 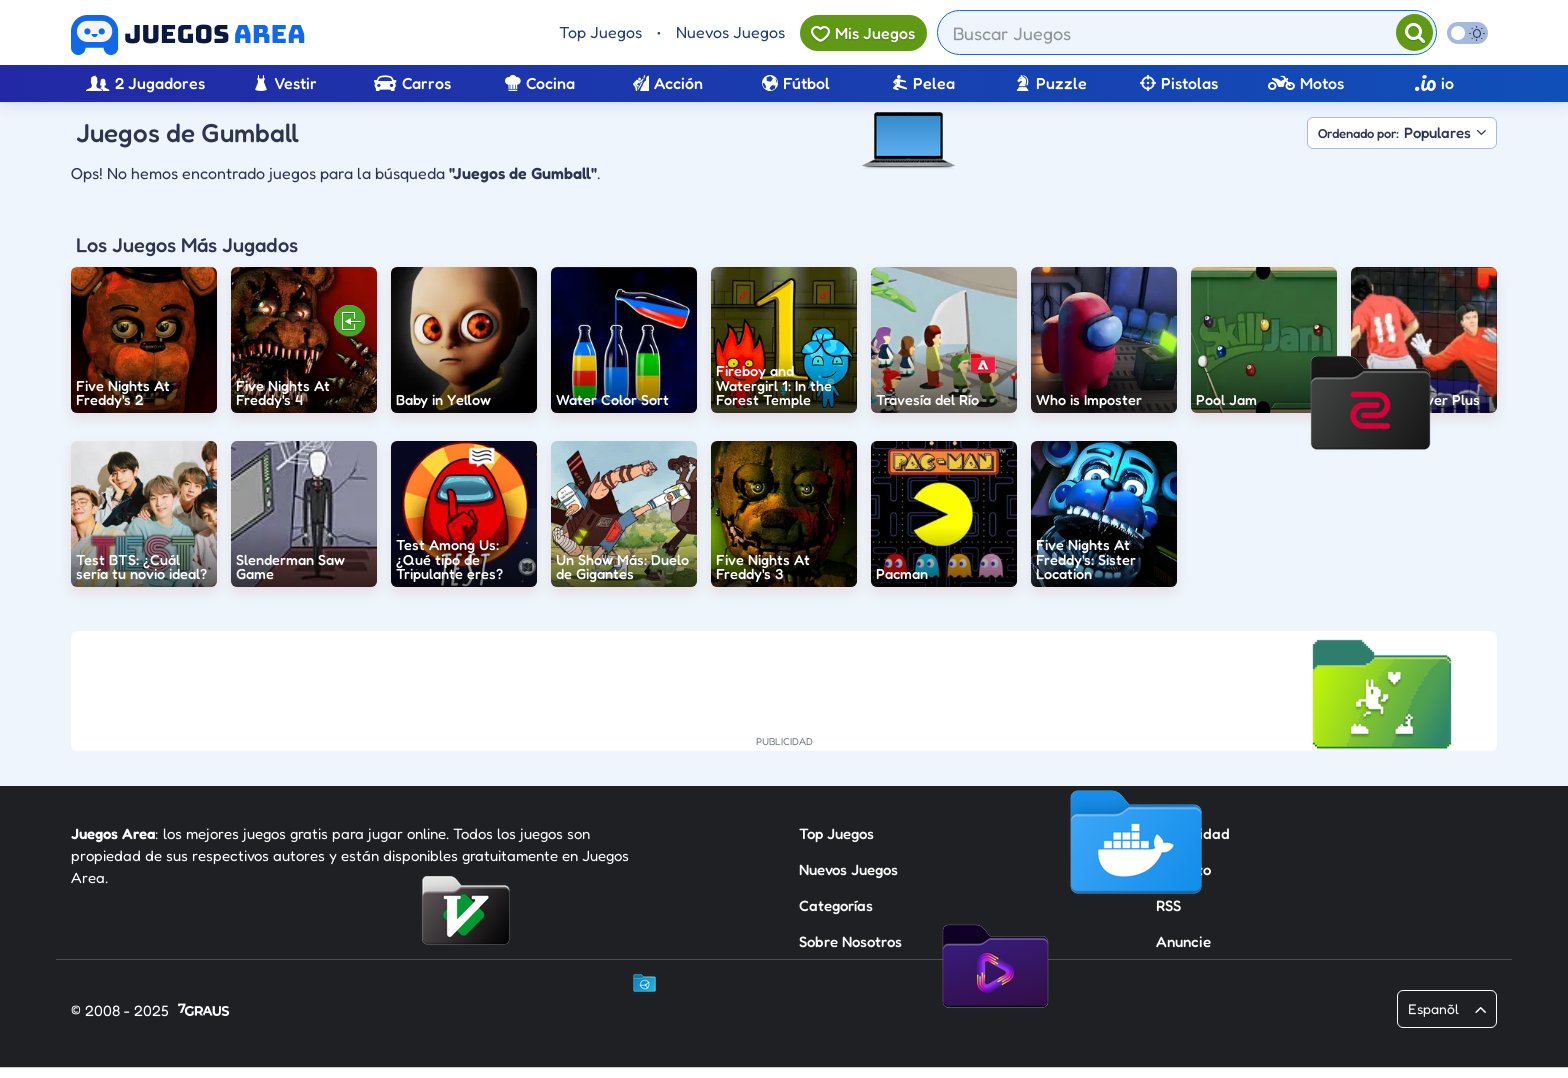 What do you see at coordinates (1382, 698) in the screenshot?
I see `open your gamejolt games folder` at bounding box center [1382, 698].